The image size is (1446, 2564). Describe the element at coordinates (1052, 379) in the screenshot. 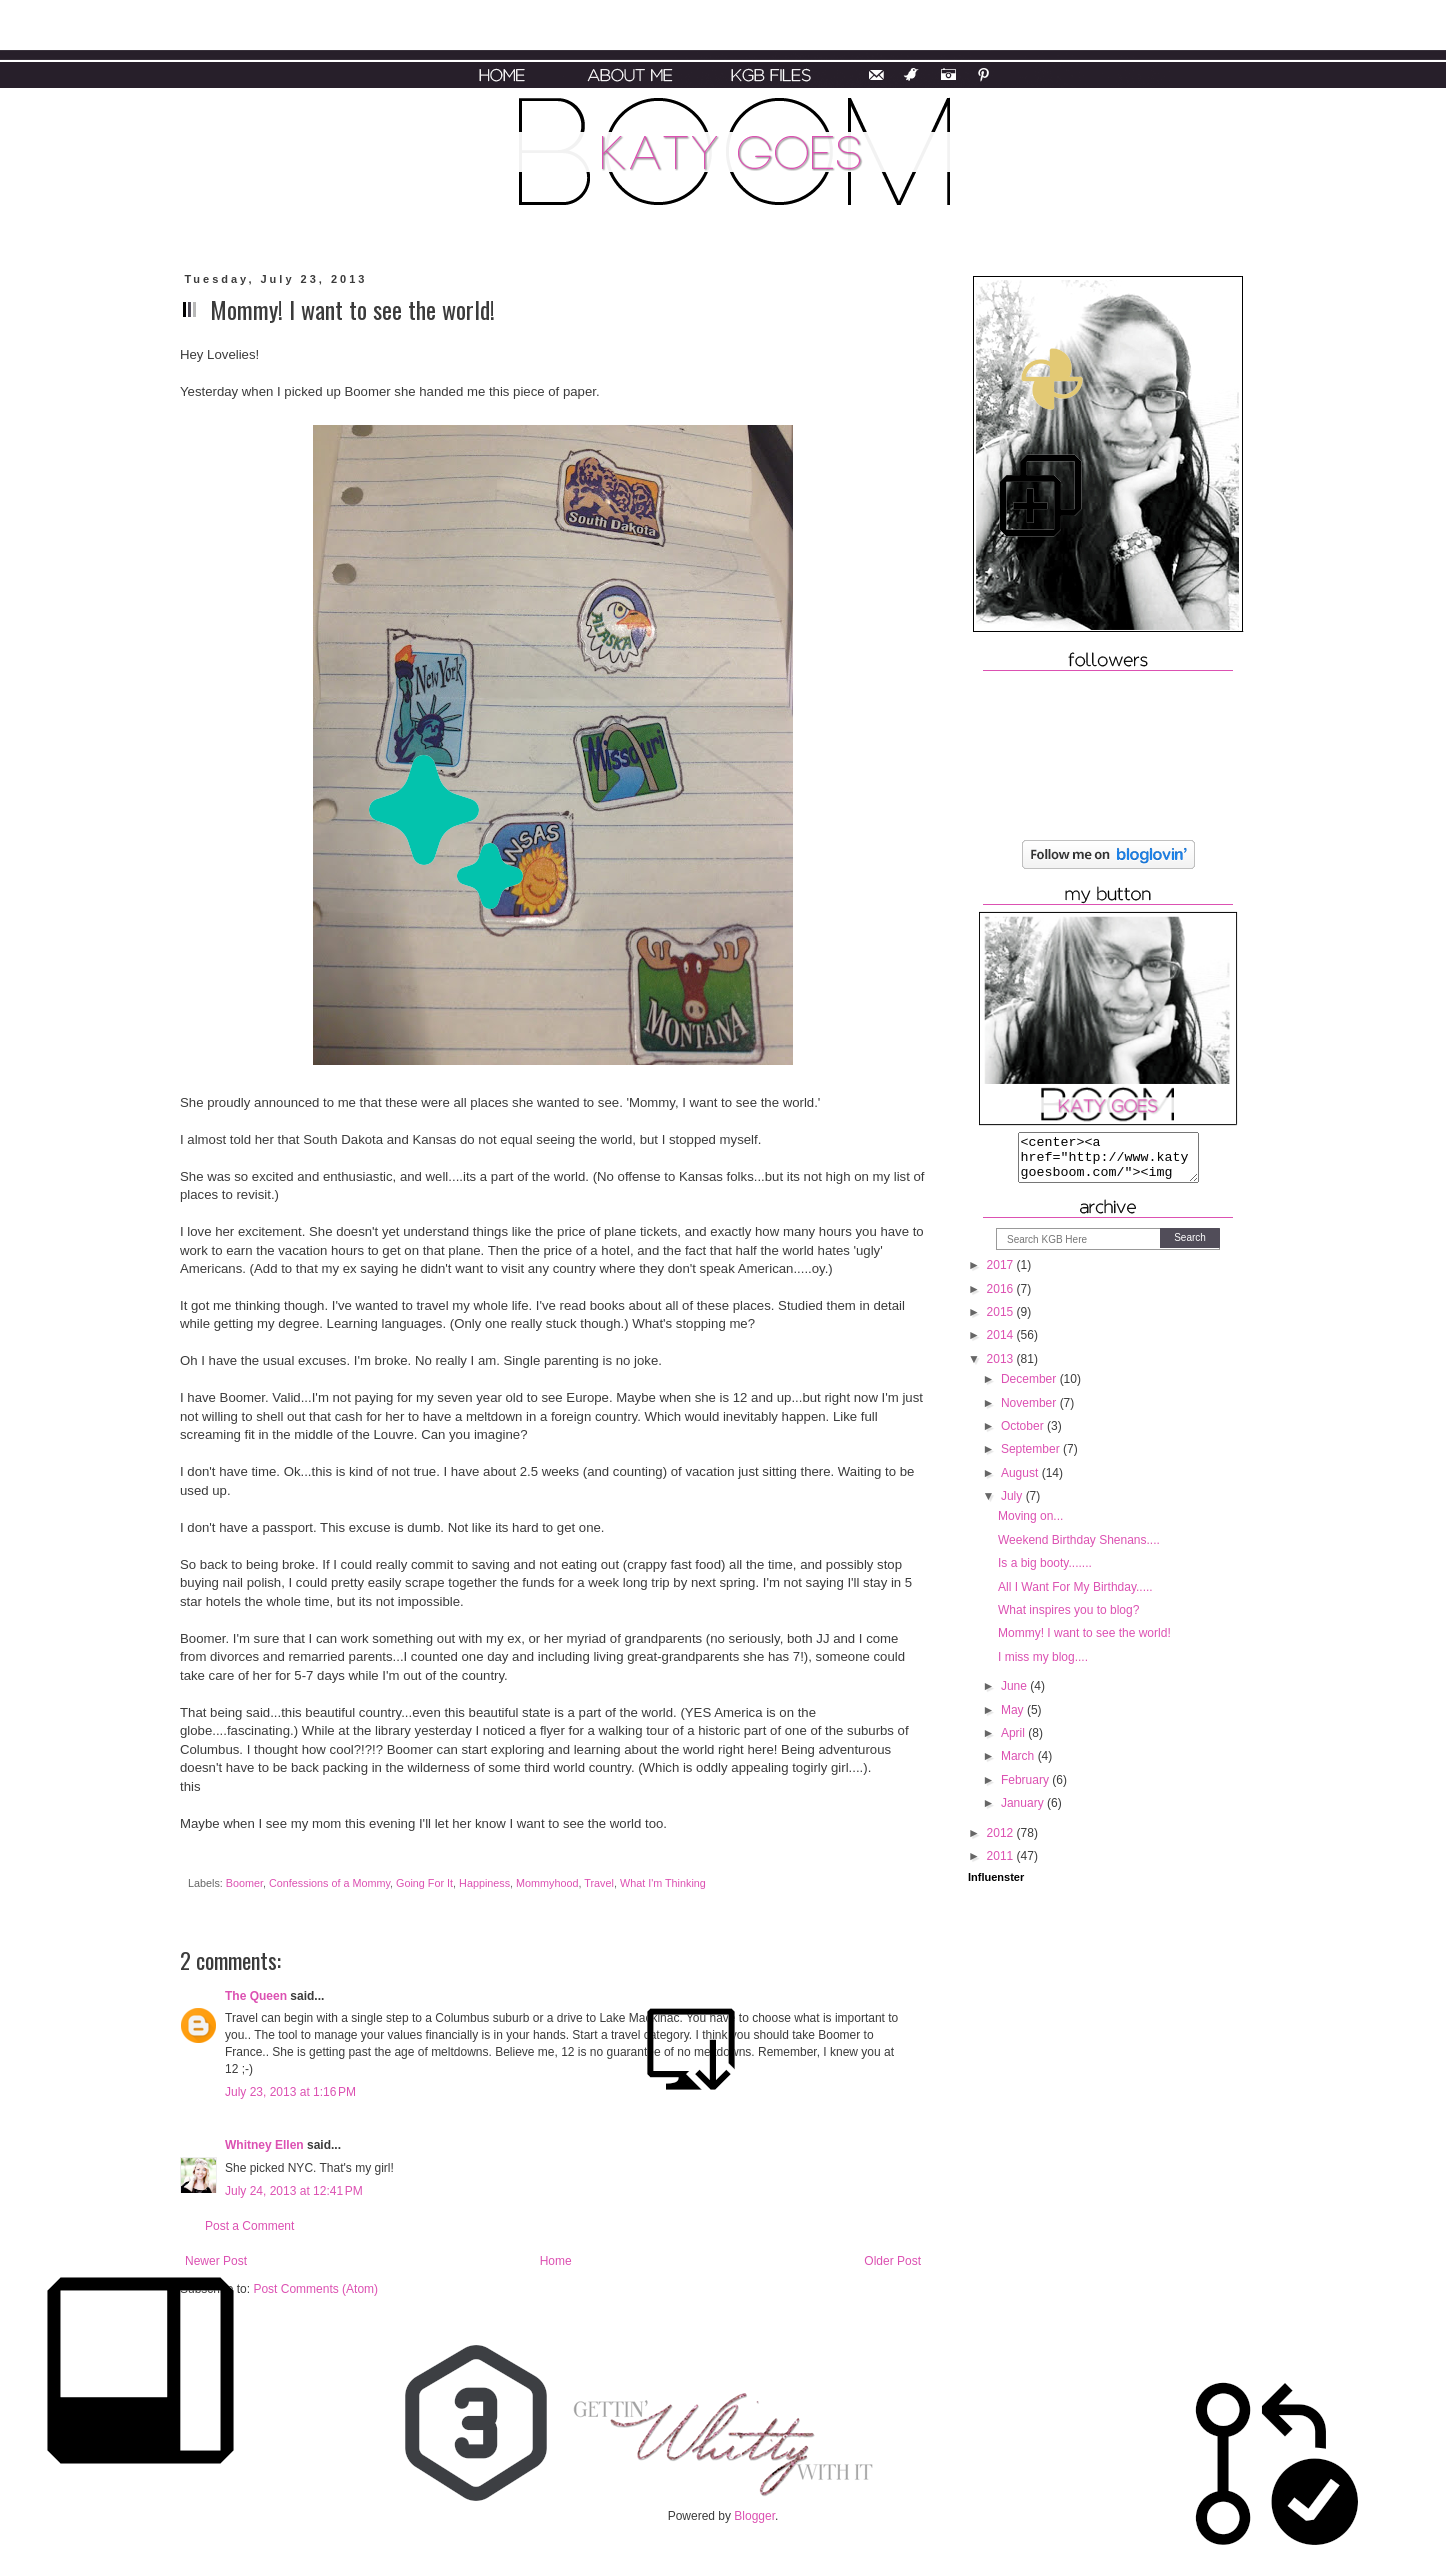

I see `open google photos` at that location.